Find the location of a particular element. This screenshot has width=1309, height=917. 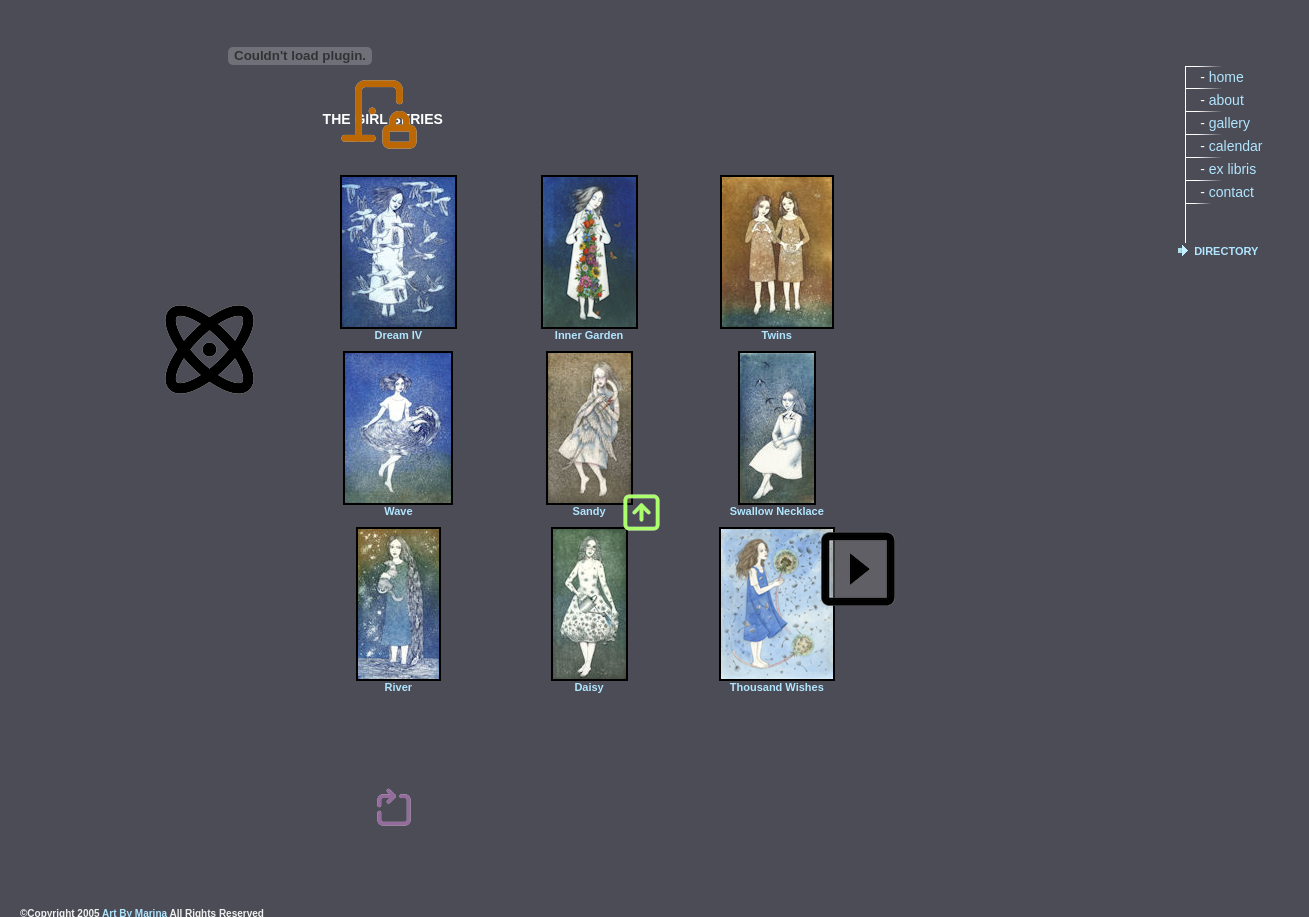

start a slideshow presentation is located at coordinates (858, 569).